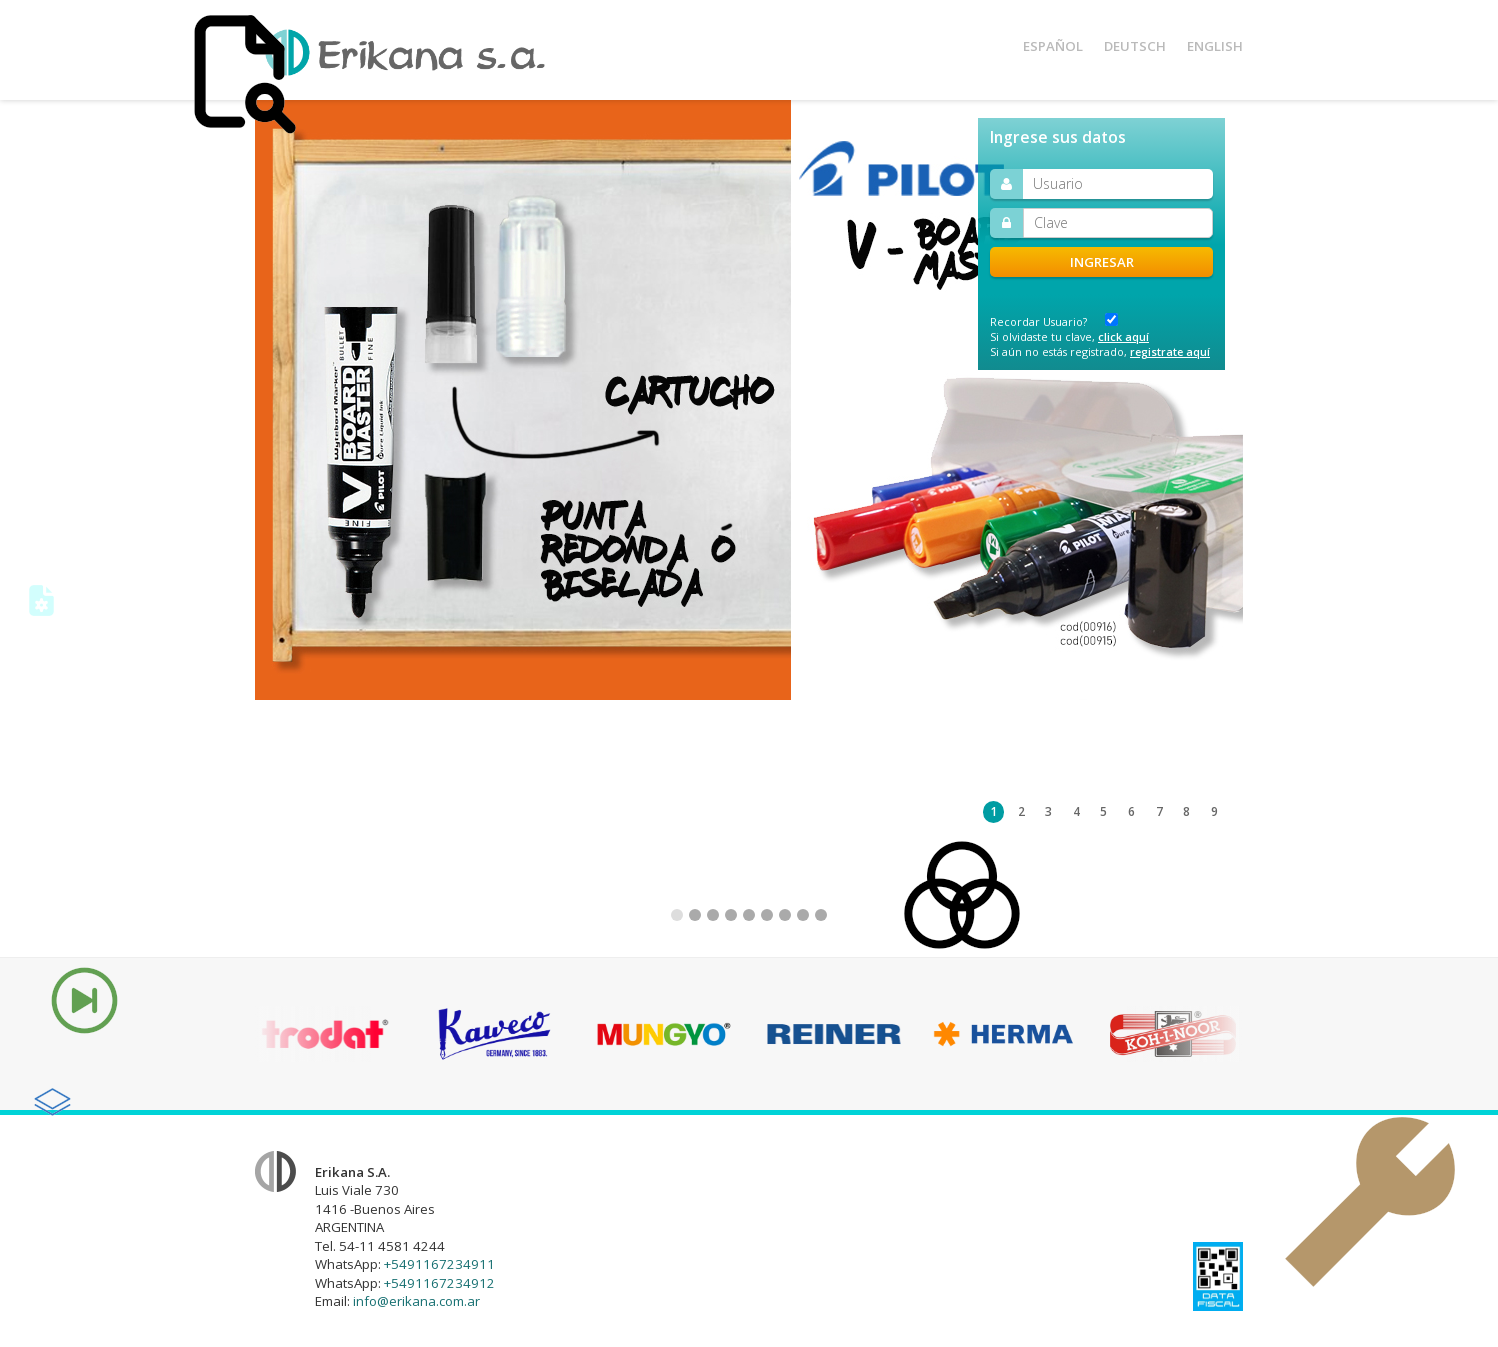 This screenshot has height=1347, width=1498. Describe the element at coordinates (962, 895) in the screenshot. I see `adjust color filter settings` at that location.